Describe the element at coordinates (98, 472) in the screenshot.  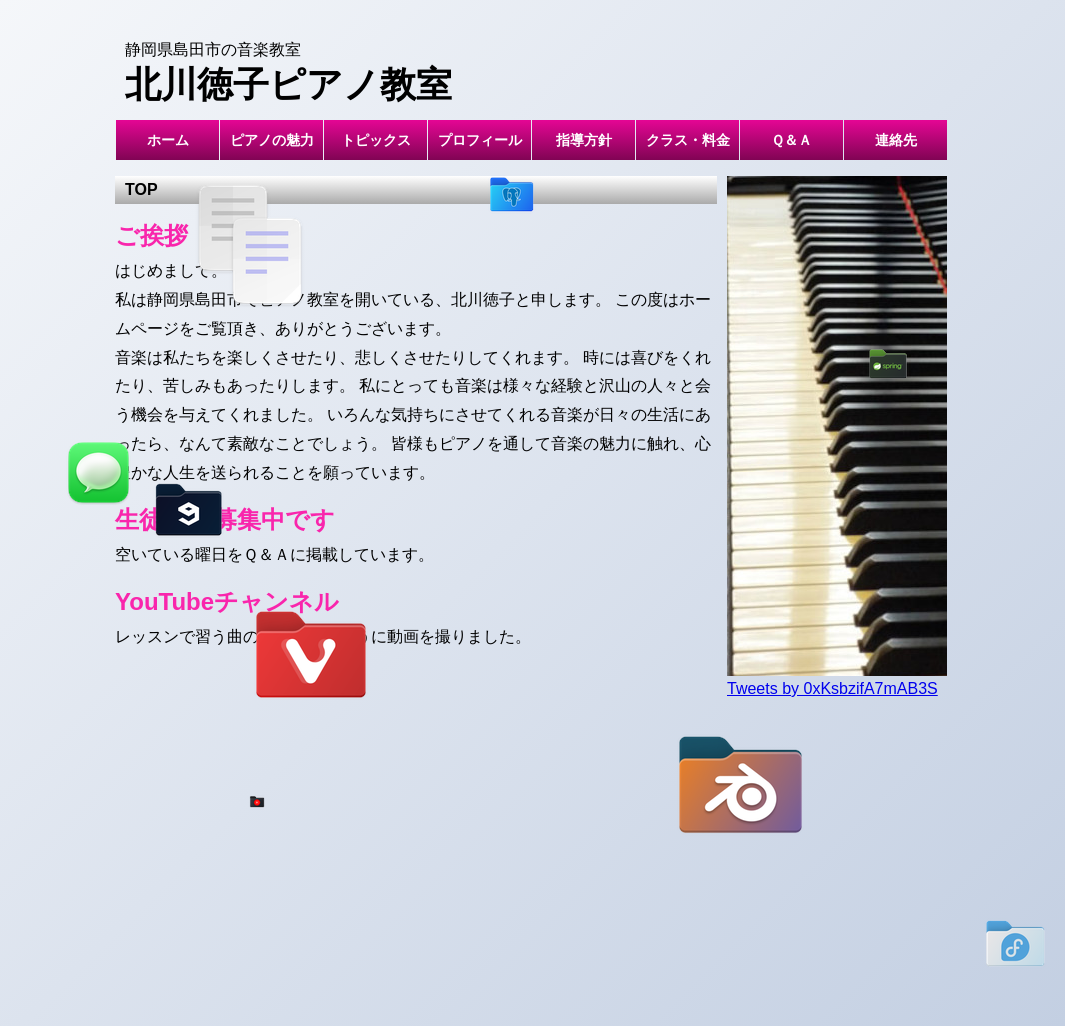
I see `open the messages app` at that location.